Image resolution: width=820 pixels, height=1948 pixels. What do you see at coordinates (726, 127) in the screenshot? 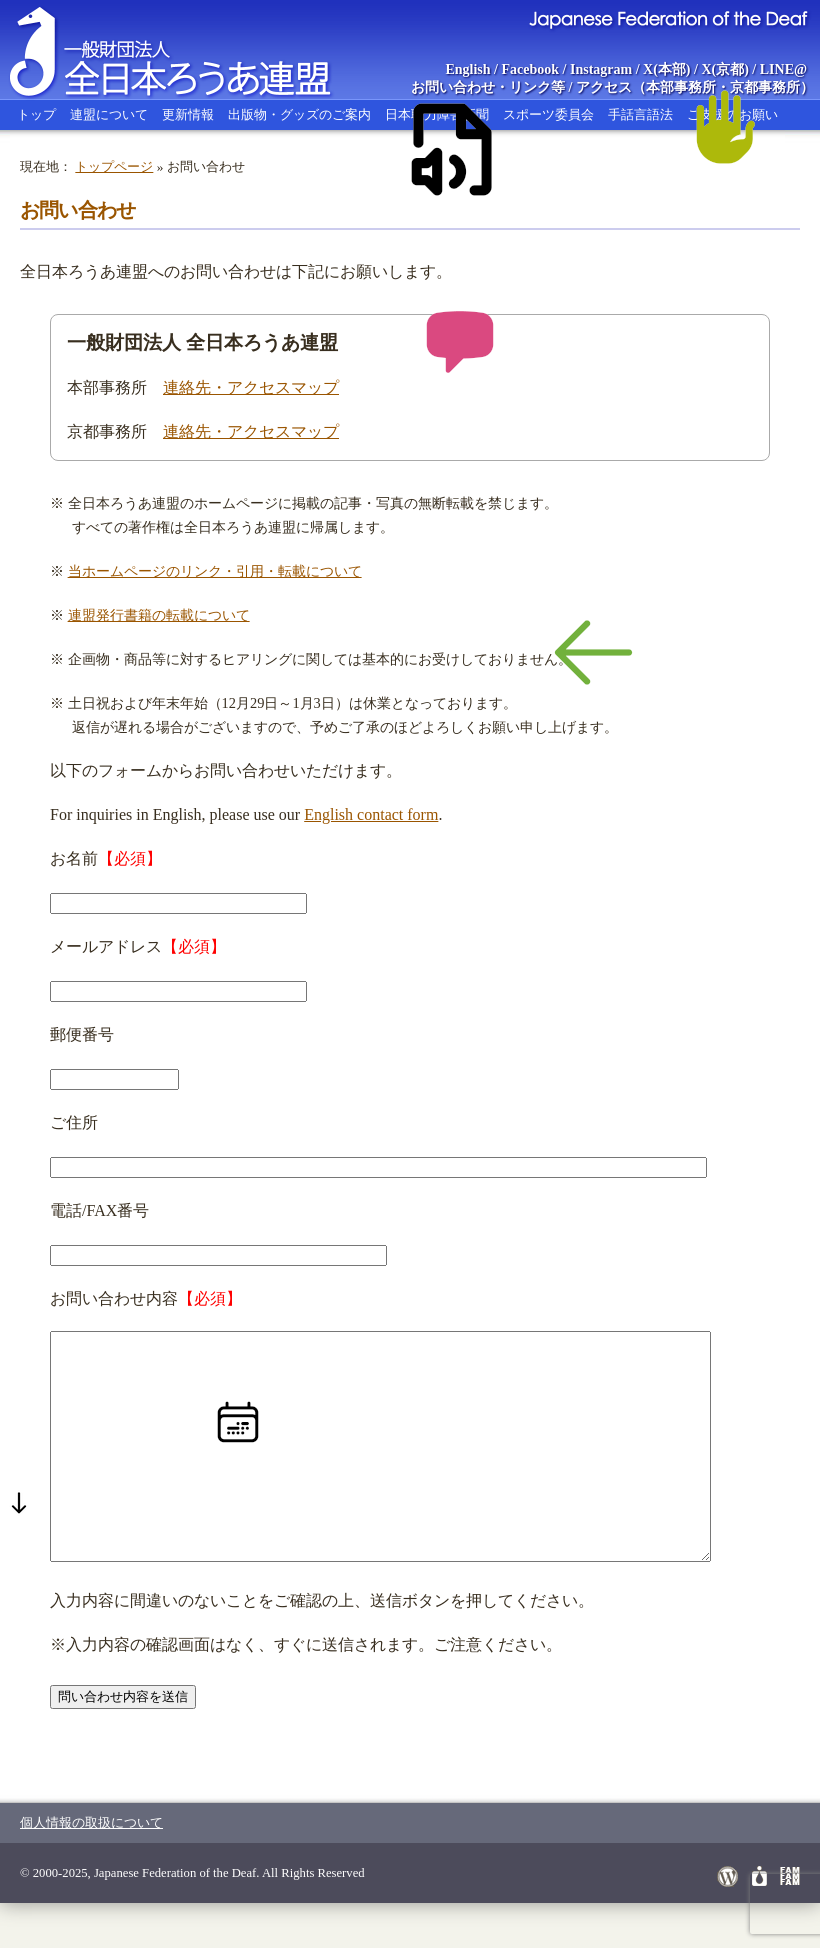
I see `stop or pause an action` at bounding box center [726, 127].